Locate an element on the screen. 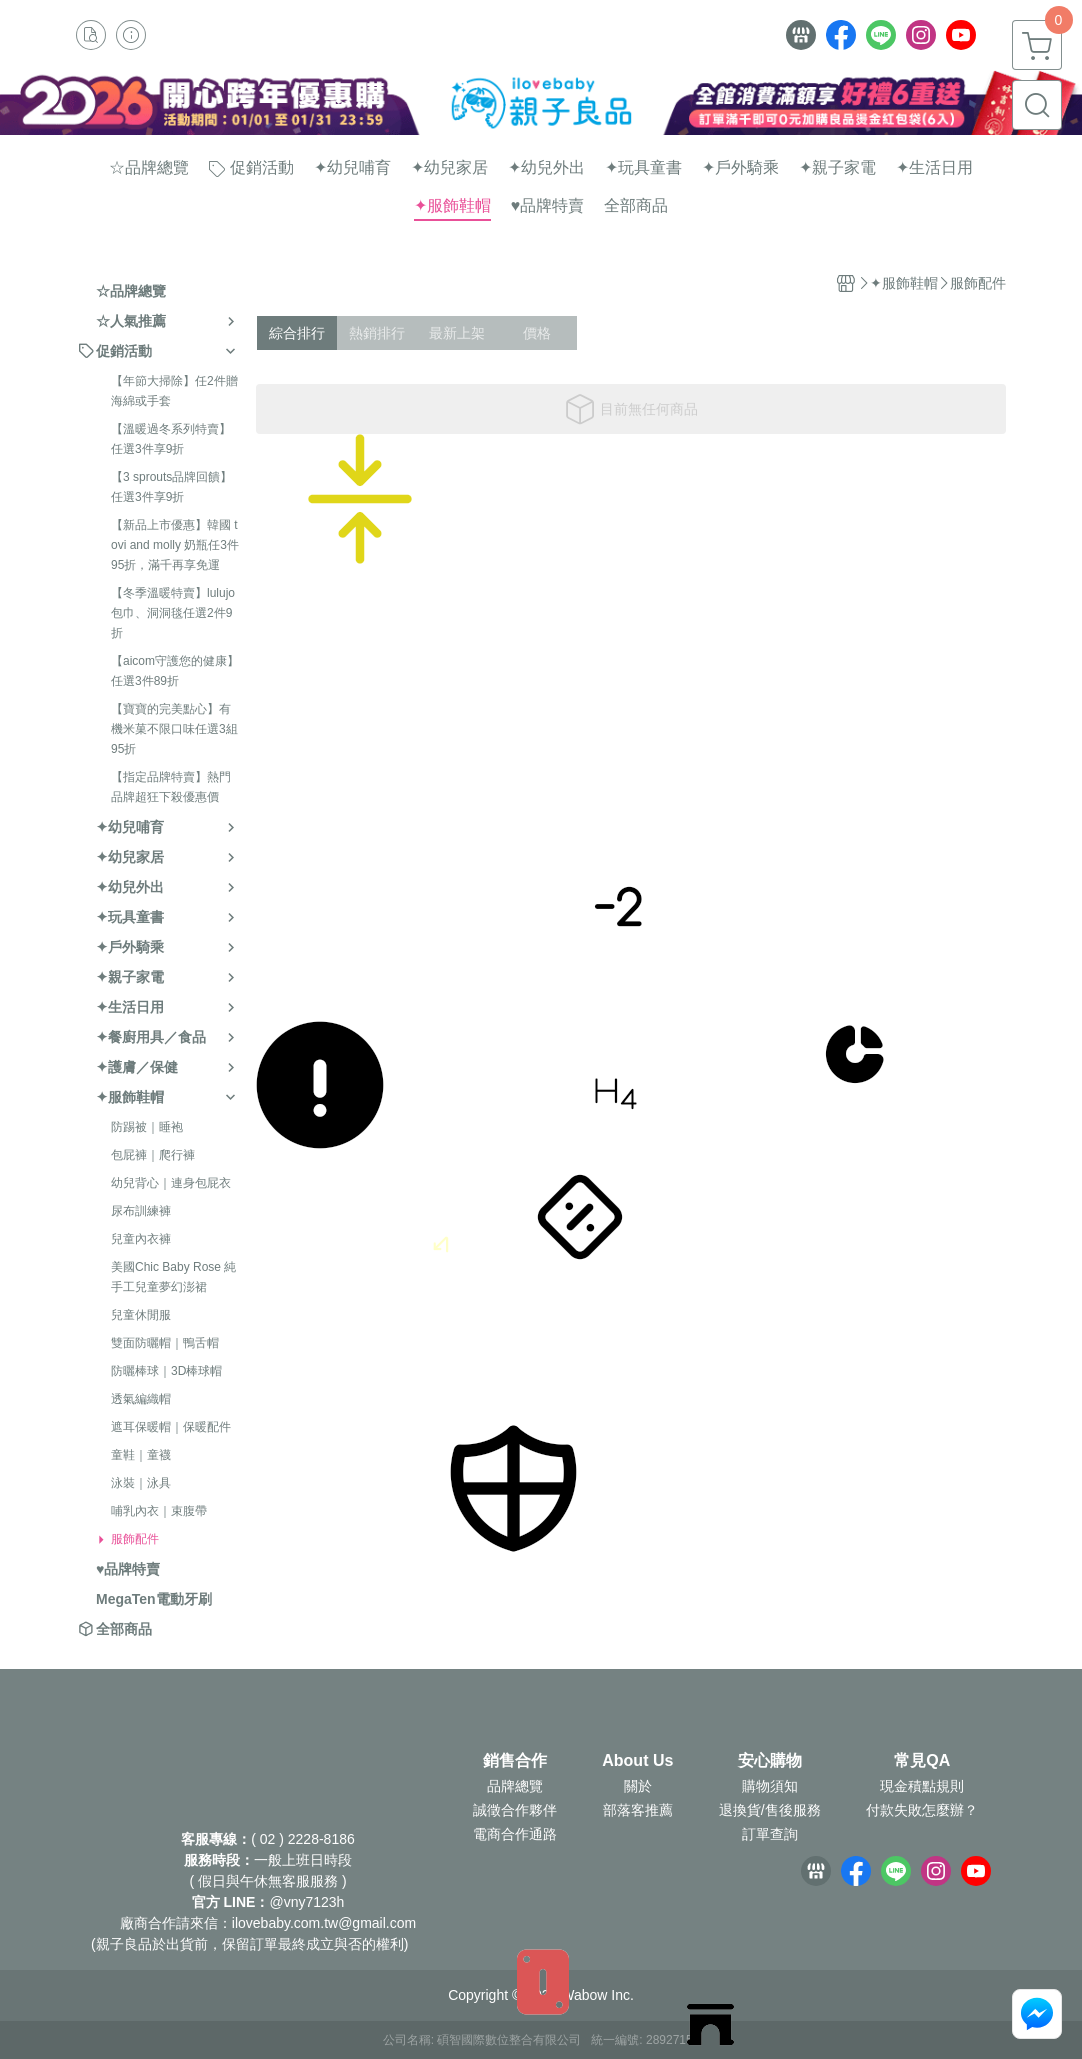 This screenshot has width=1082, height=2059. indicates a warning or alert requiring attention is located at coordinates (320, 1085).